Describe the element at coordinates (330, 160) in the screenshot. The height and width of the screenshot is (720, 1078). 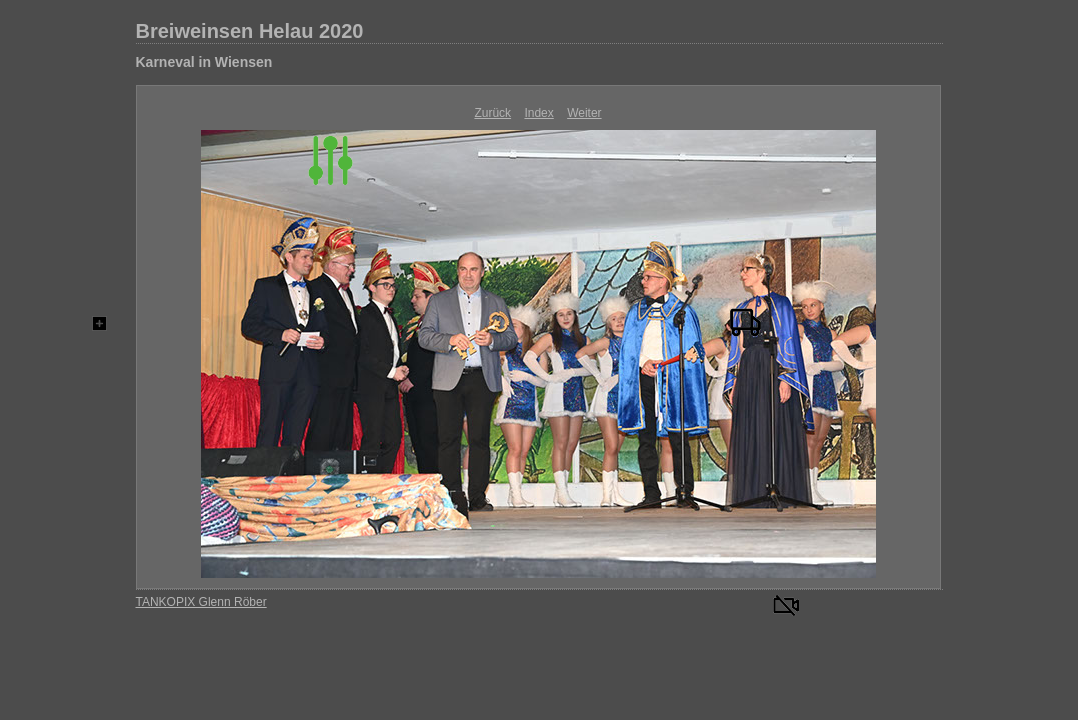
I see `open settings or preferences` at that location.